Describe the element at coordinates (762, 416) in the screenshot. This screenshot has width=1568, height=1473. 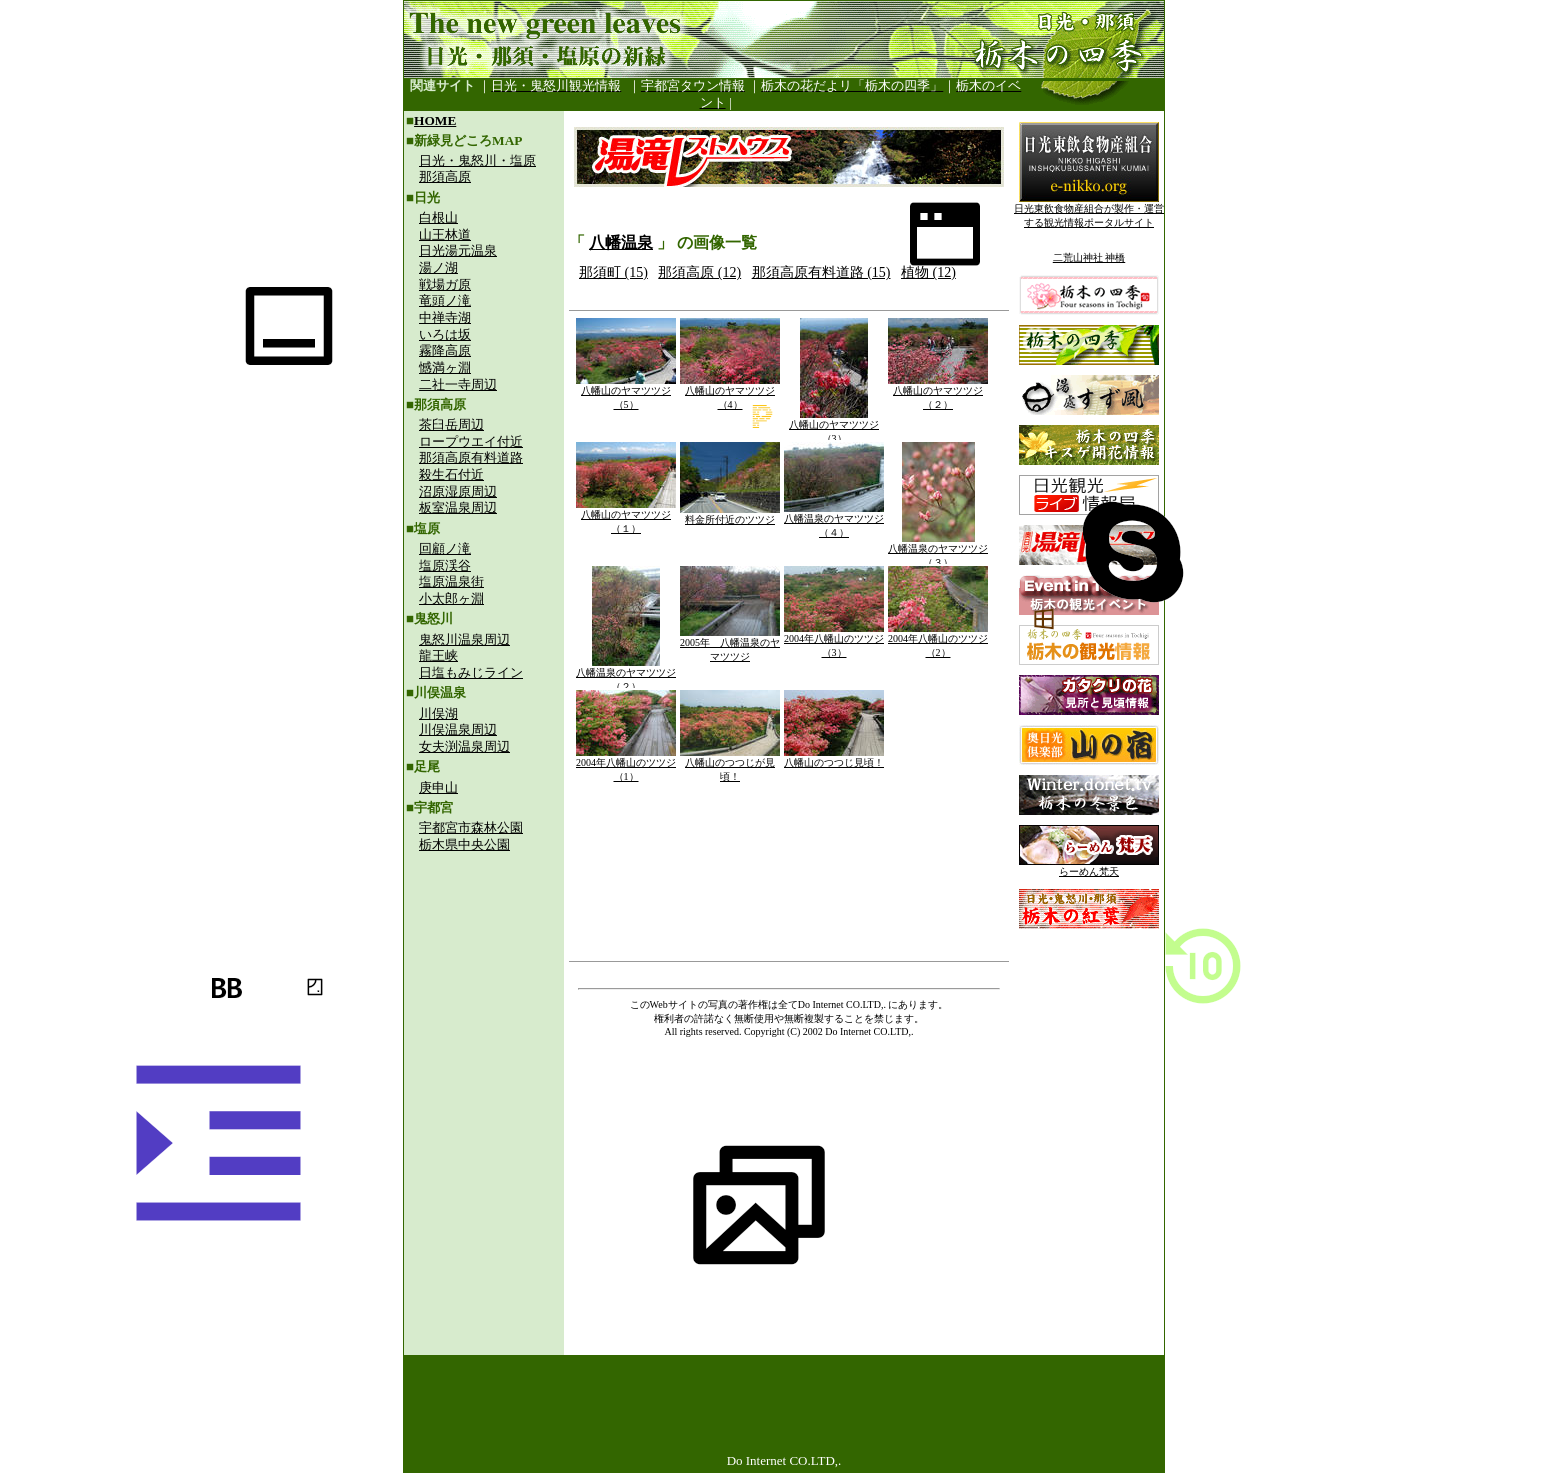
I see `prettier code formatter logo` at that location.